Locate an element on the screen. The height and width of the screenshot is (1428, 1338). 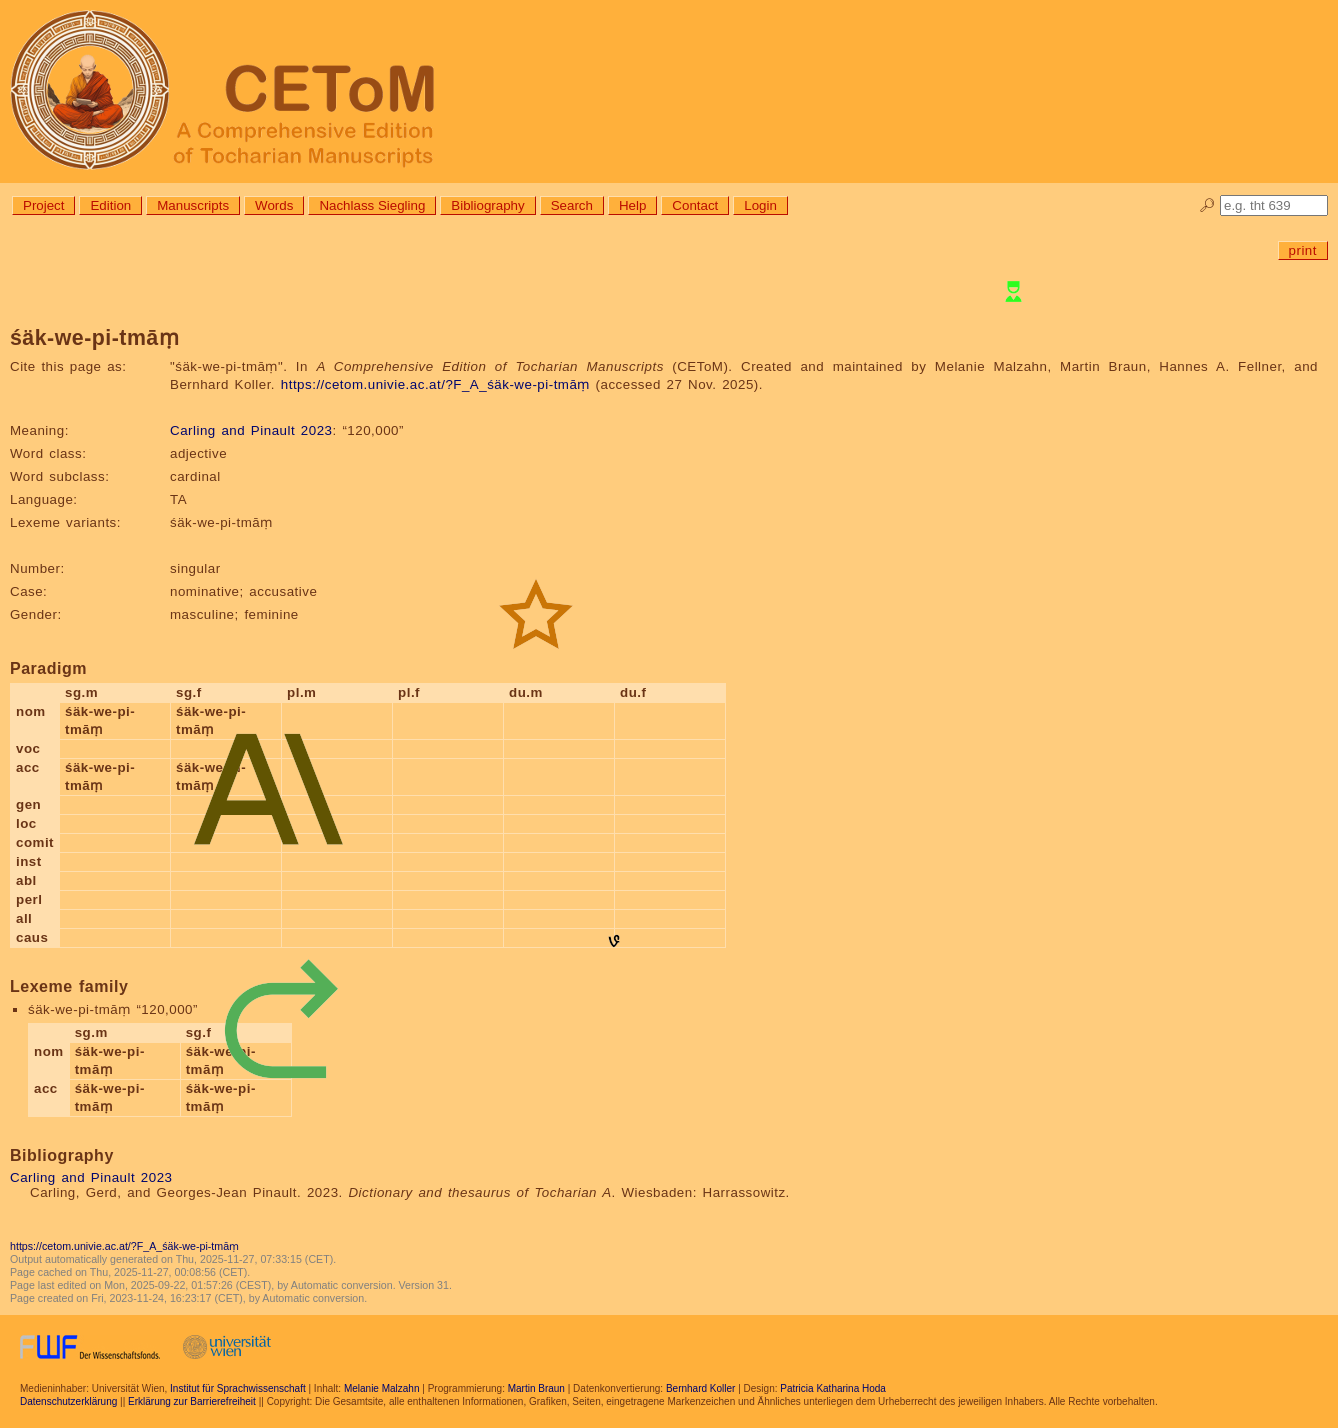
access nursing or healthcare staff services is located at coordinates (1013, 291).